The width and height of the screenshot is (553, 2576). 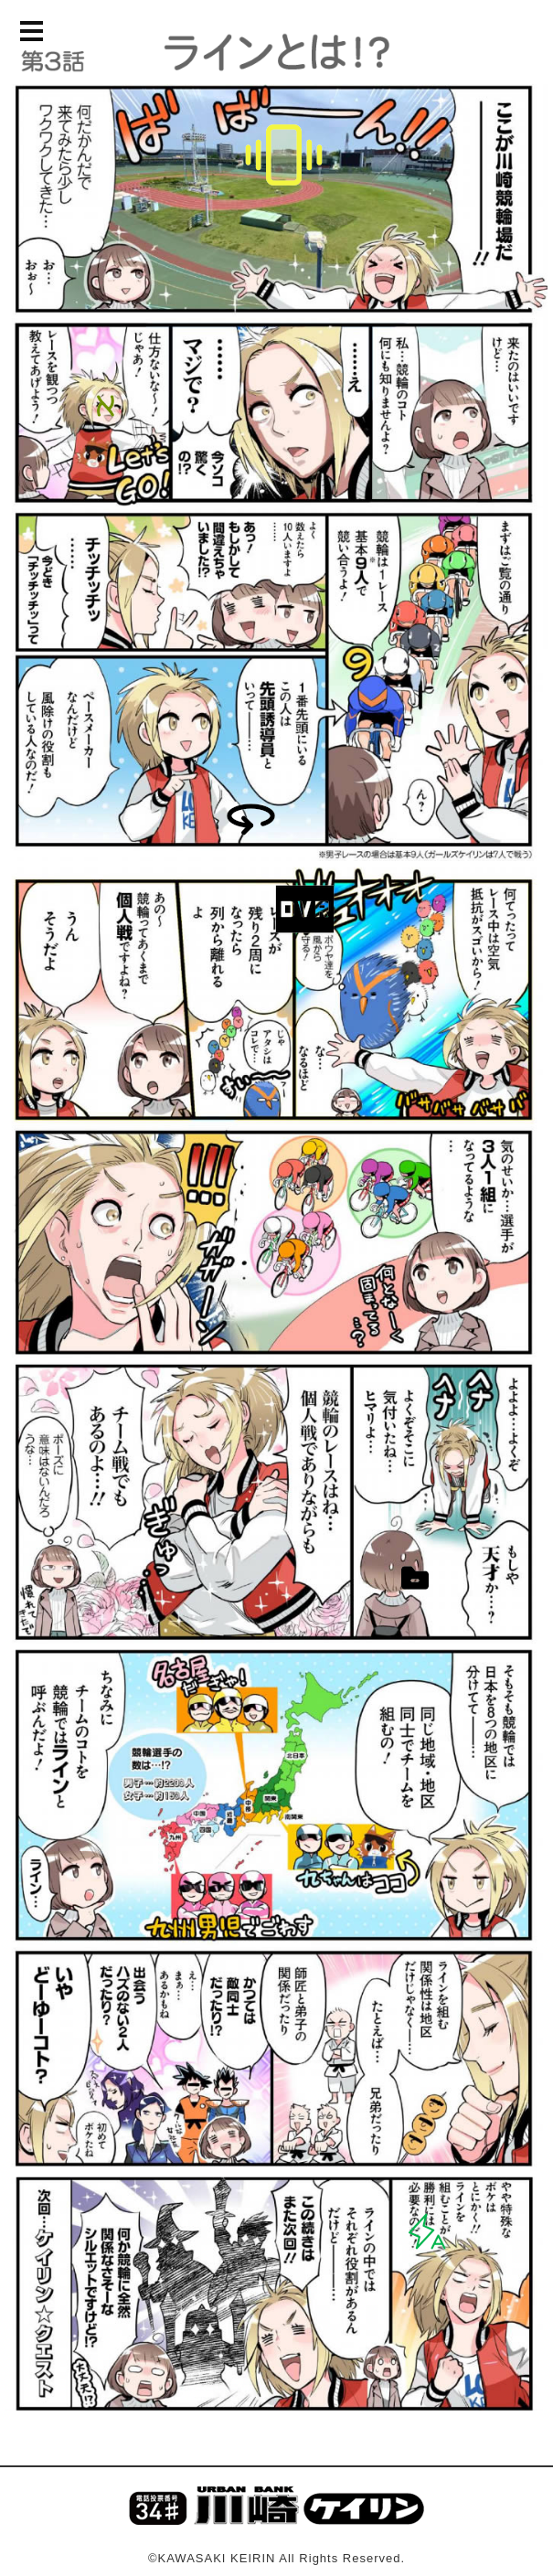 What do you see at coordinates (415, 1578) in the screenshot?
I see `remove a folder from your files` at bounding box center [415, 1578].